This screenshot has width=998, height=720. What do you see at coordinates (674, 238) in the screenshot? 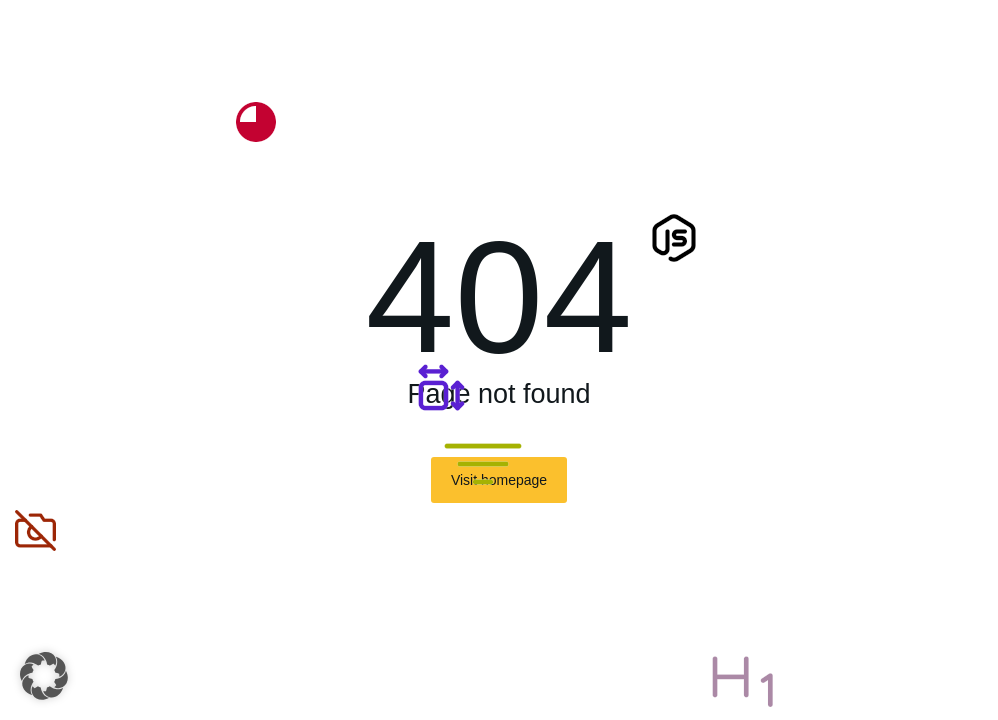
I see `indicates node.js technology or runtime environment` at bounding box center [674, 238].